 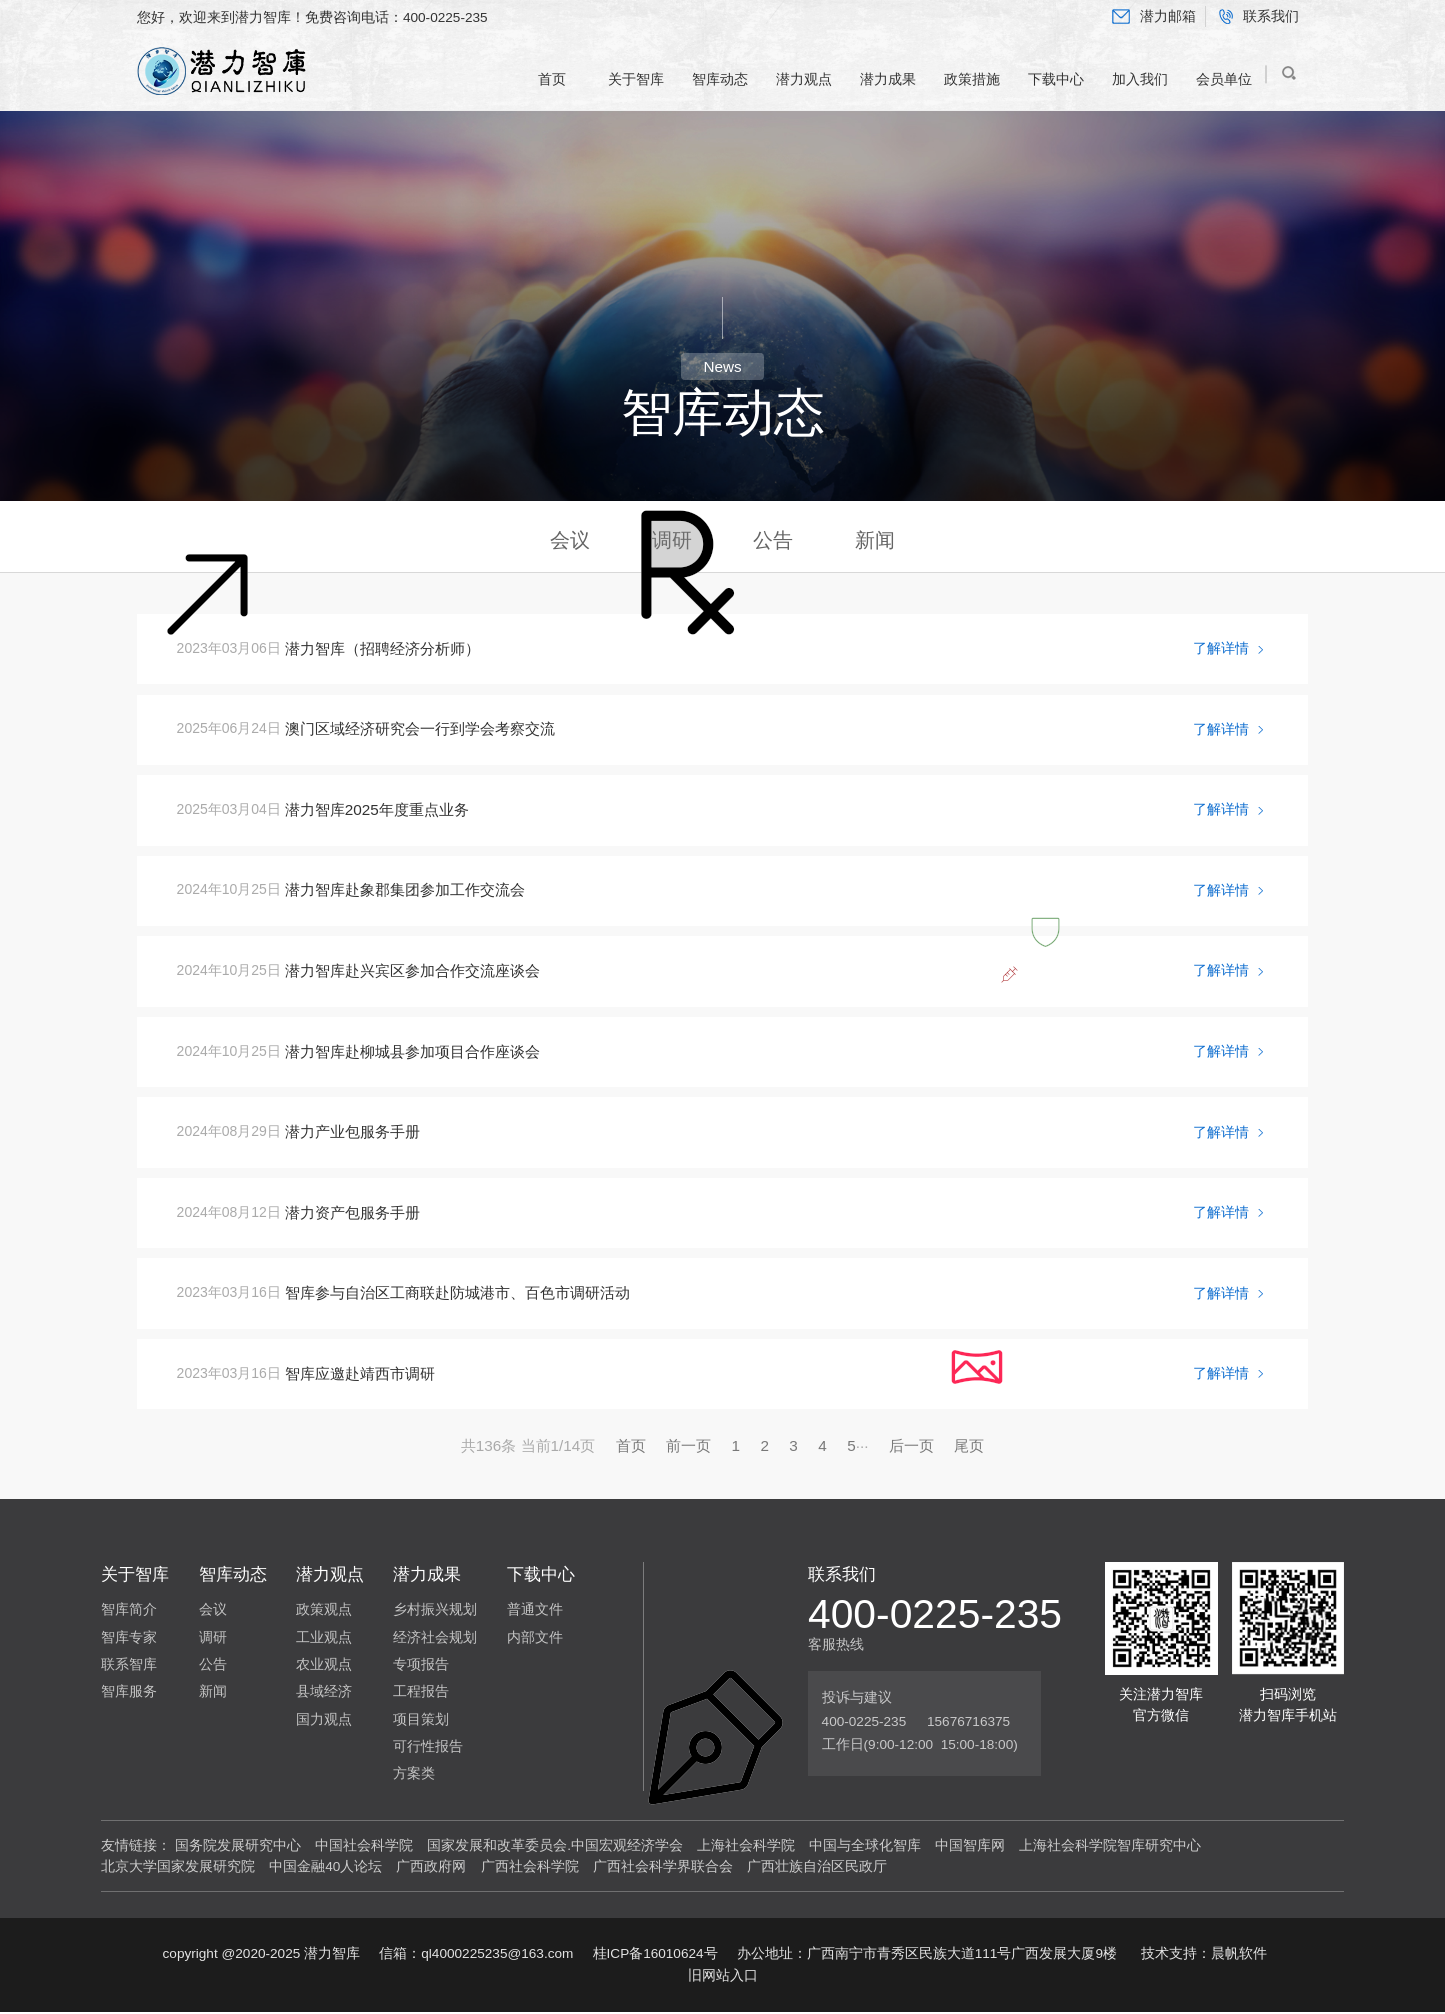 I want to click on open link in new tab or window, so click(x=207, y=594).